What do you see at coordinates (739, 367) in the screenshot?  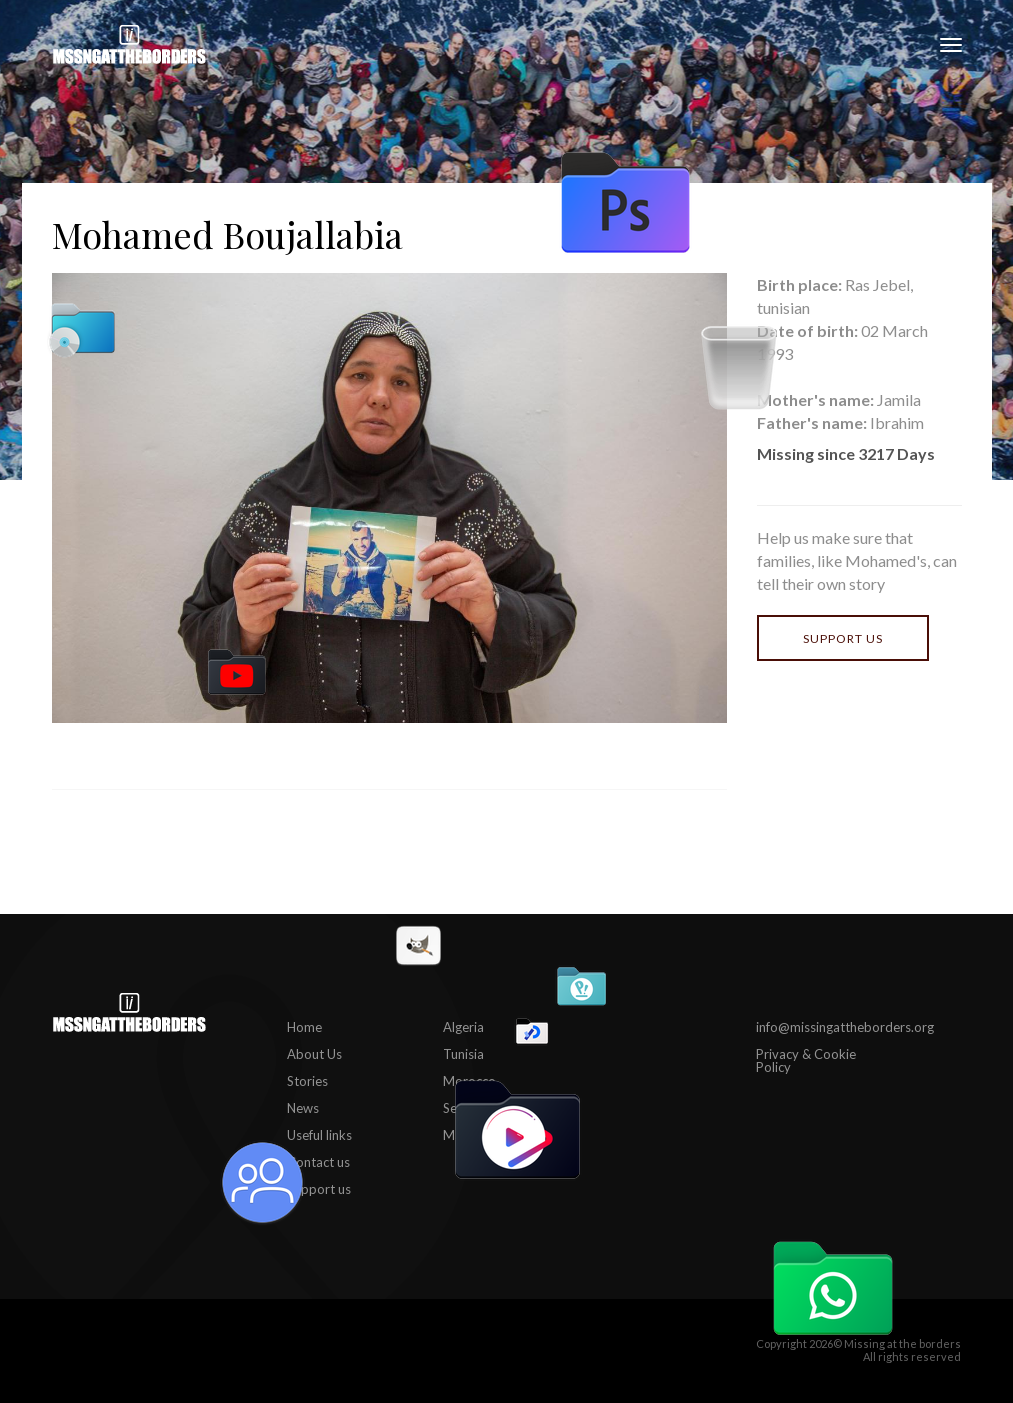 I see `empty trash bin ready to receive deleted files` at bounding box center [739, 367].